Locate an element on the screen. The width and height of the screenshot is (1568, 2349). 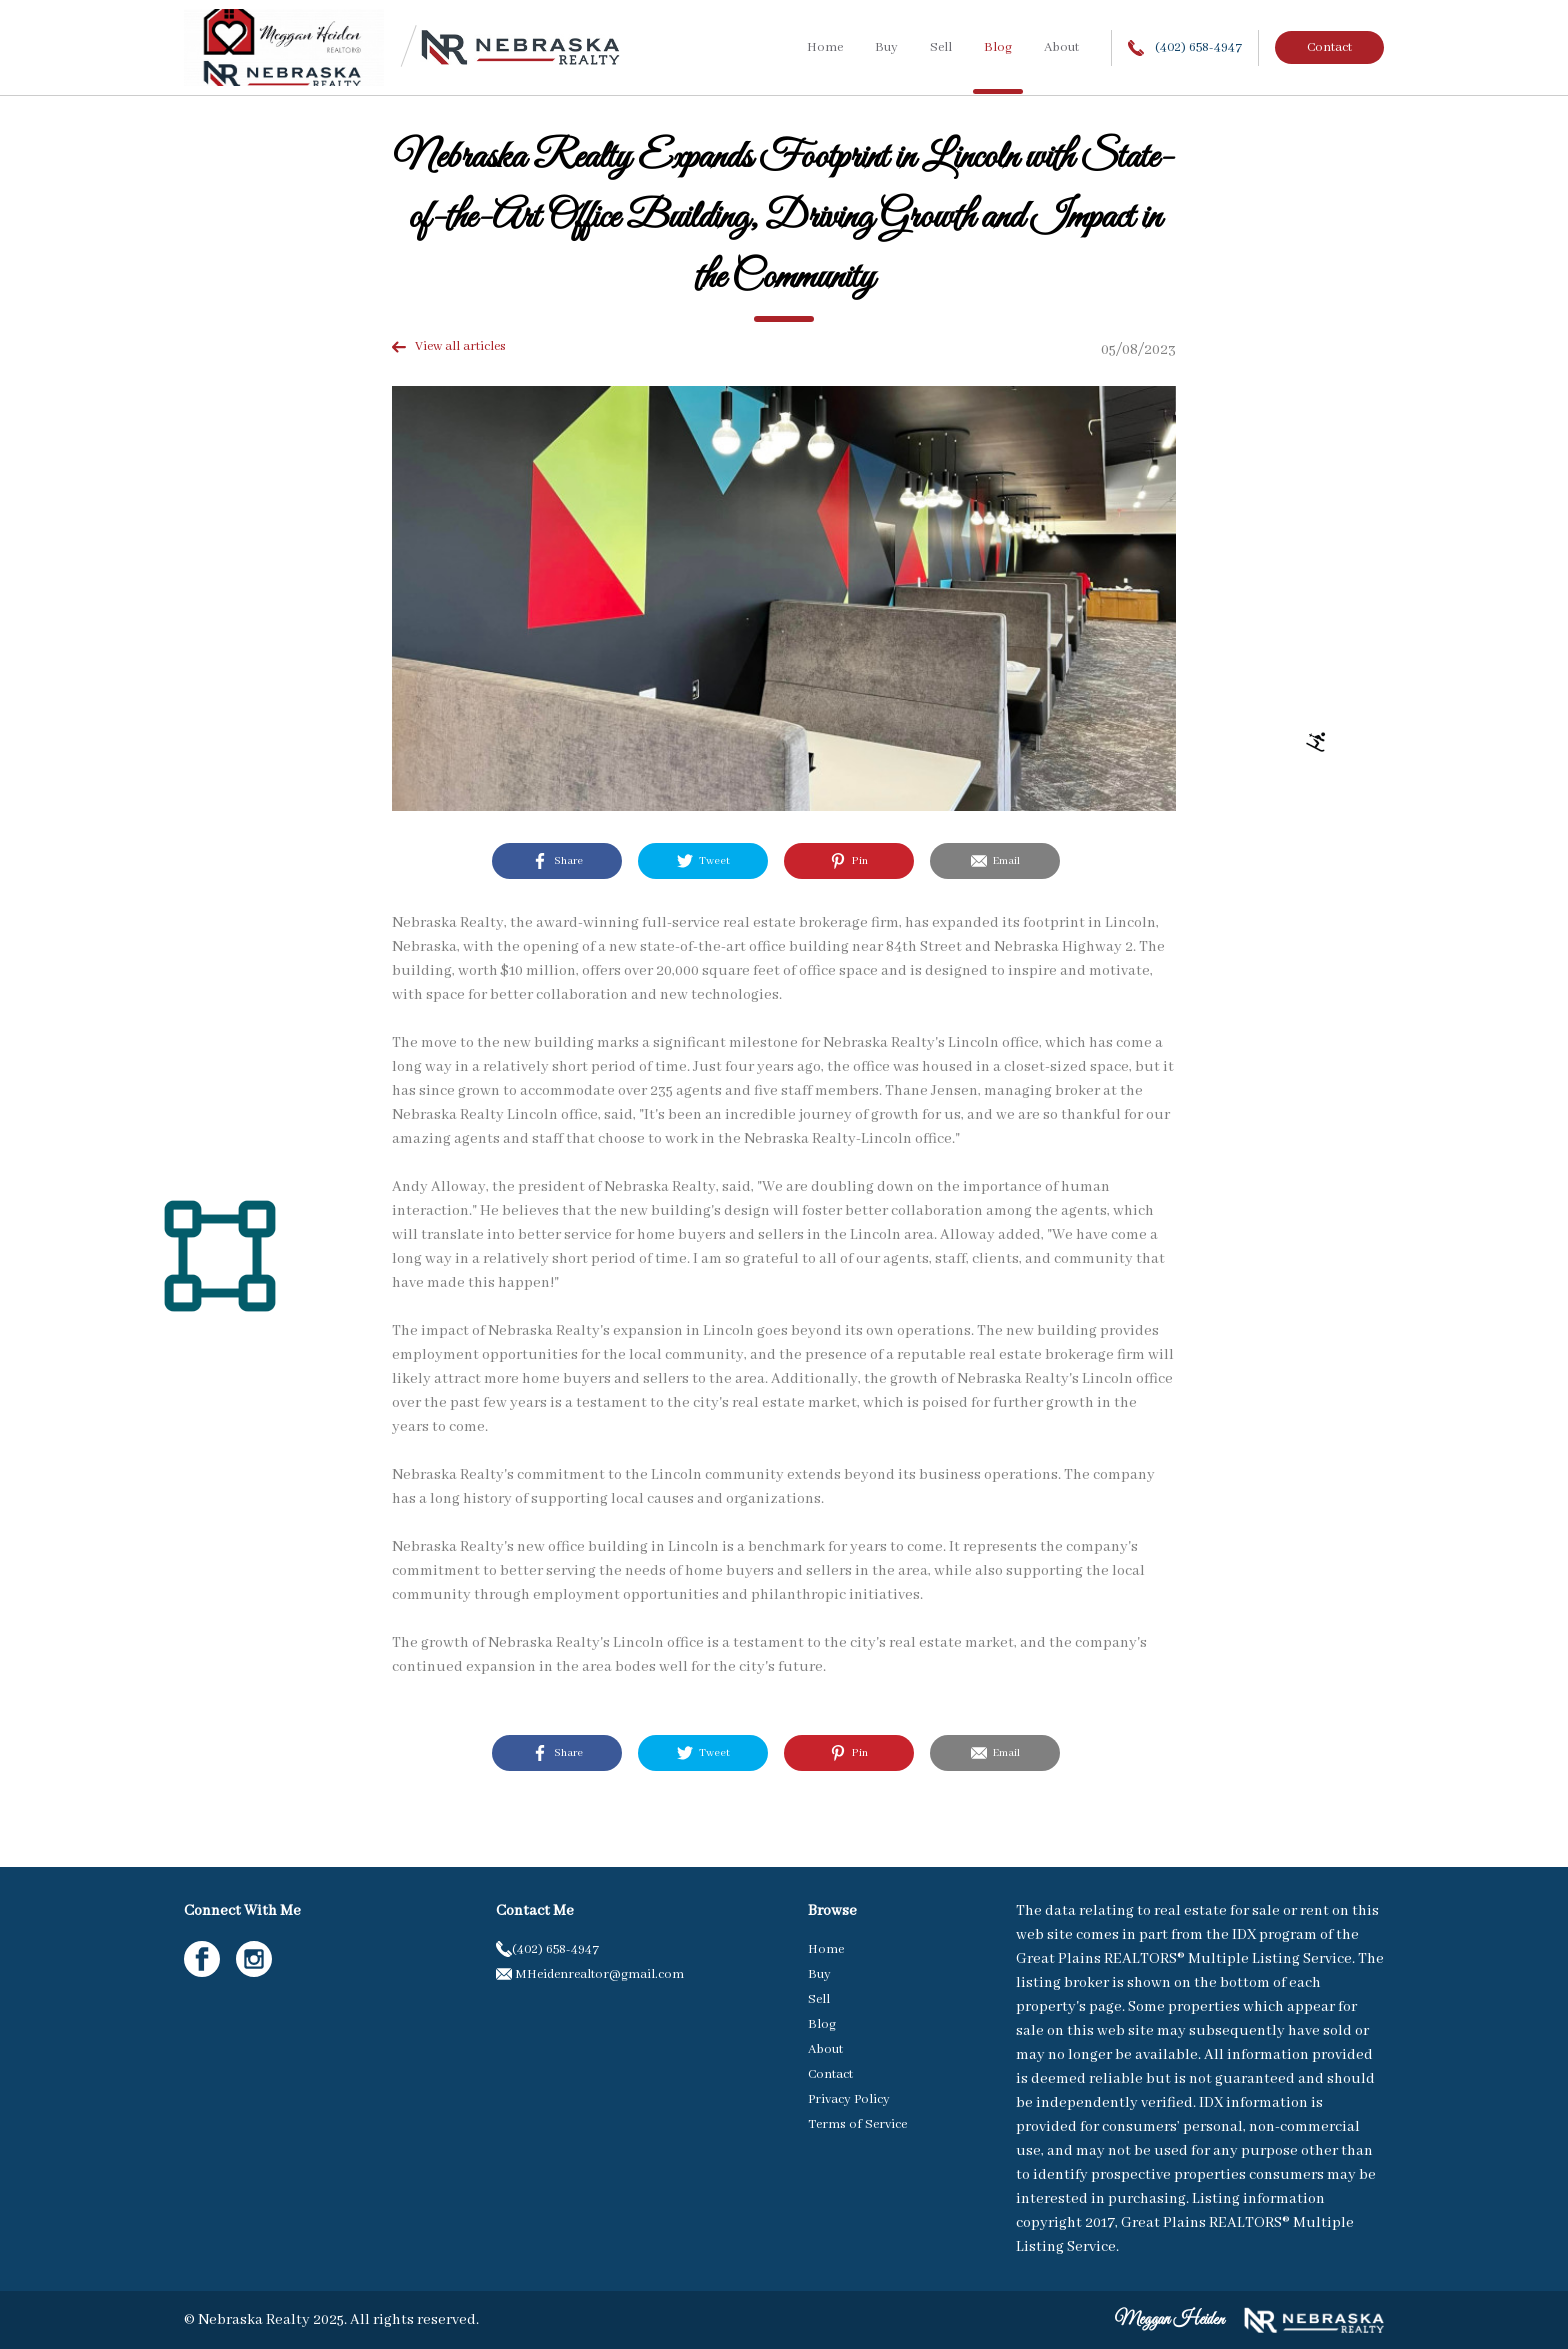
select or resize an object's boundaries is located at coordinates (220, 1256).